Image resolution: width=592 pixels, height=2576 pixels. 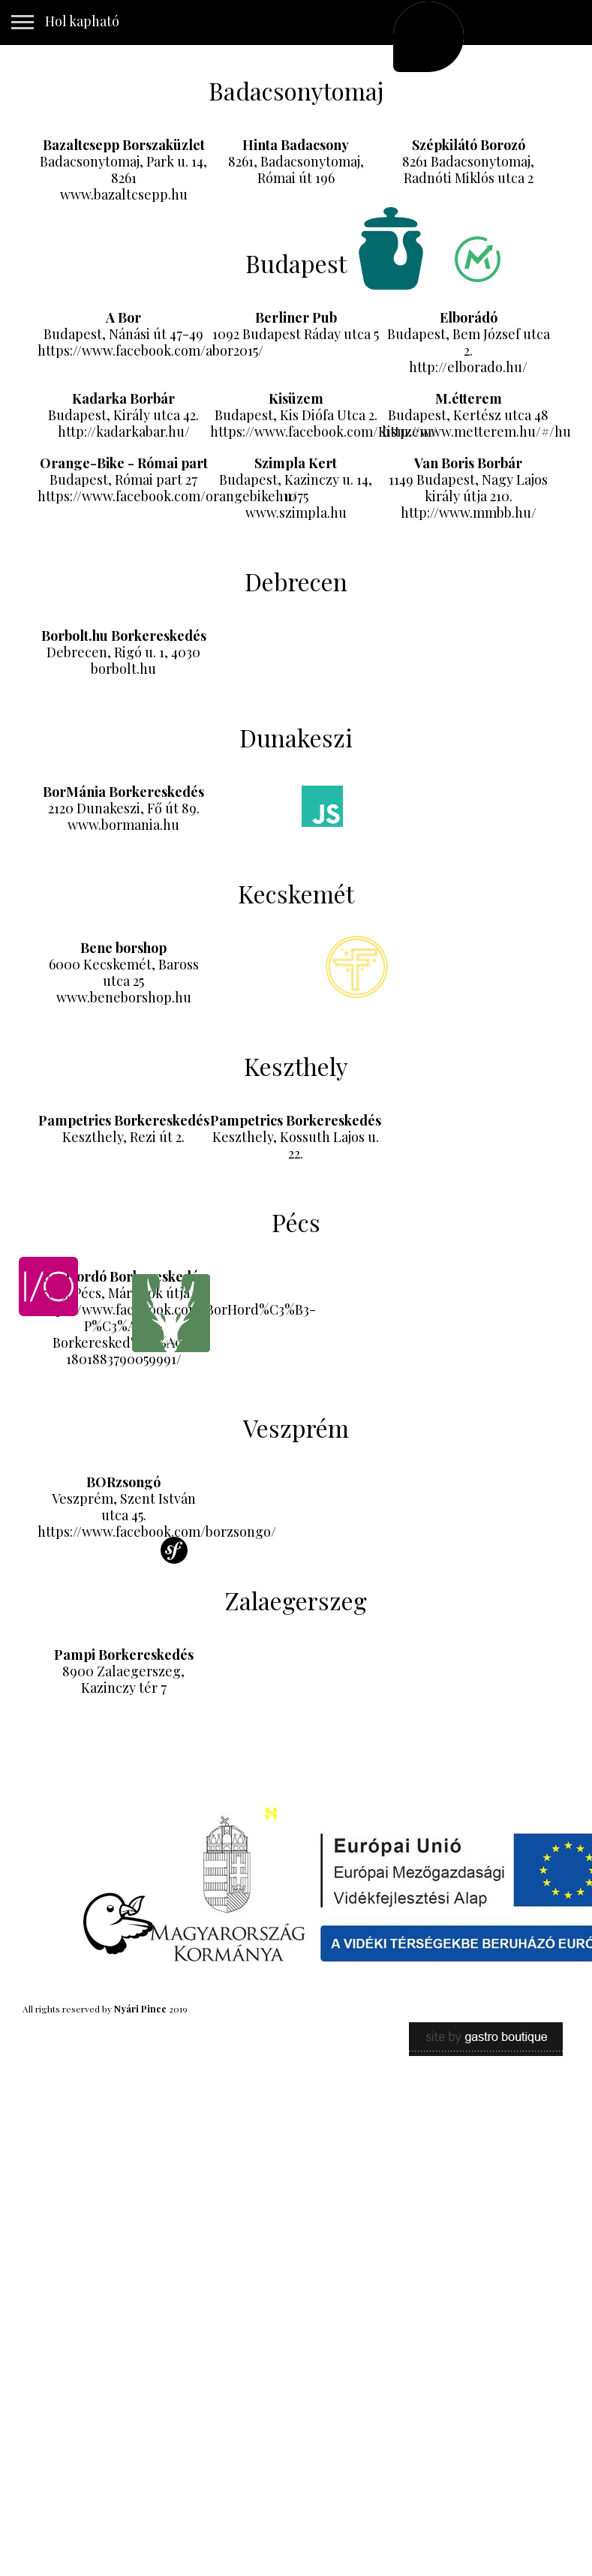 I want to click on braintrust logo, so click(x=428, y=37).